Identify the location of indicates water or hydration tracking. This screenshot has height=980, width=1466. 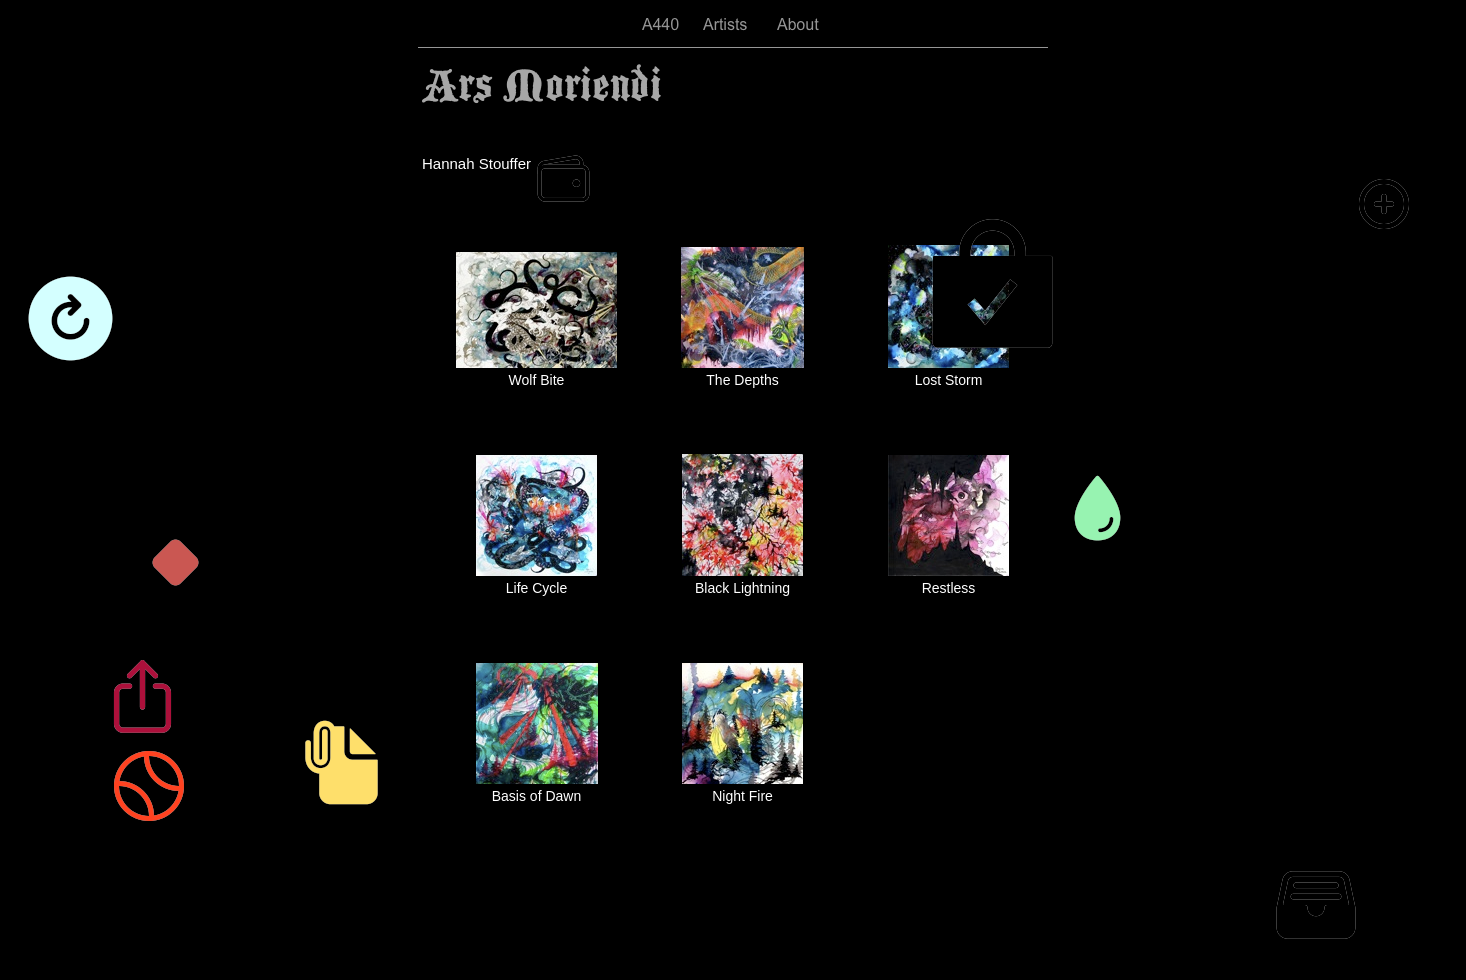
(1097, 507).